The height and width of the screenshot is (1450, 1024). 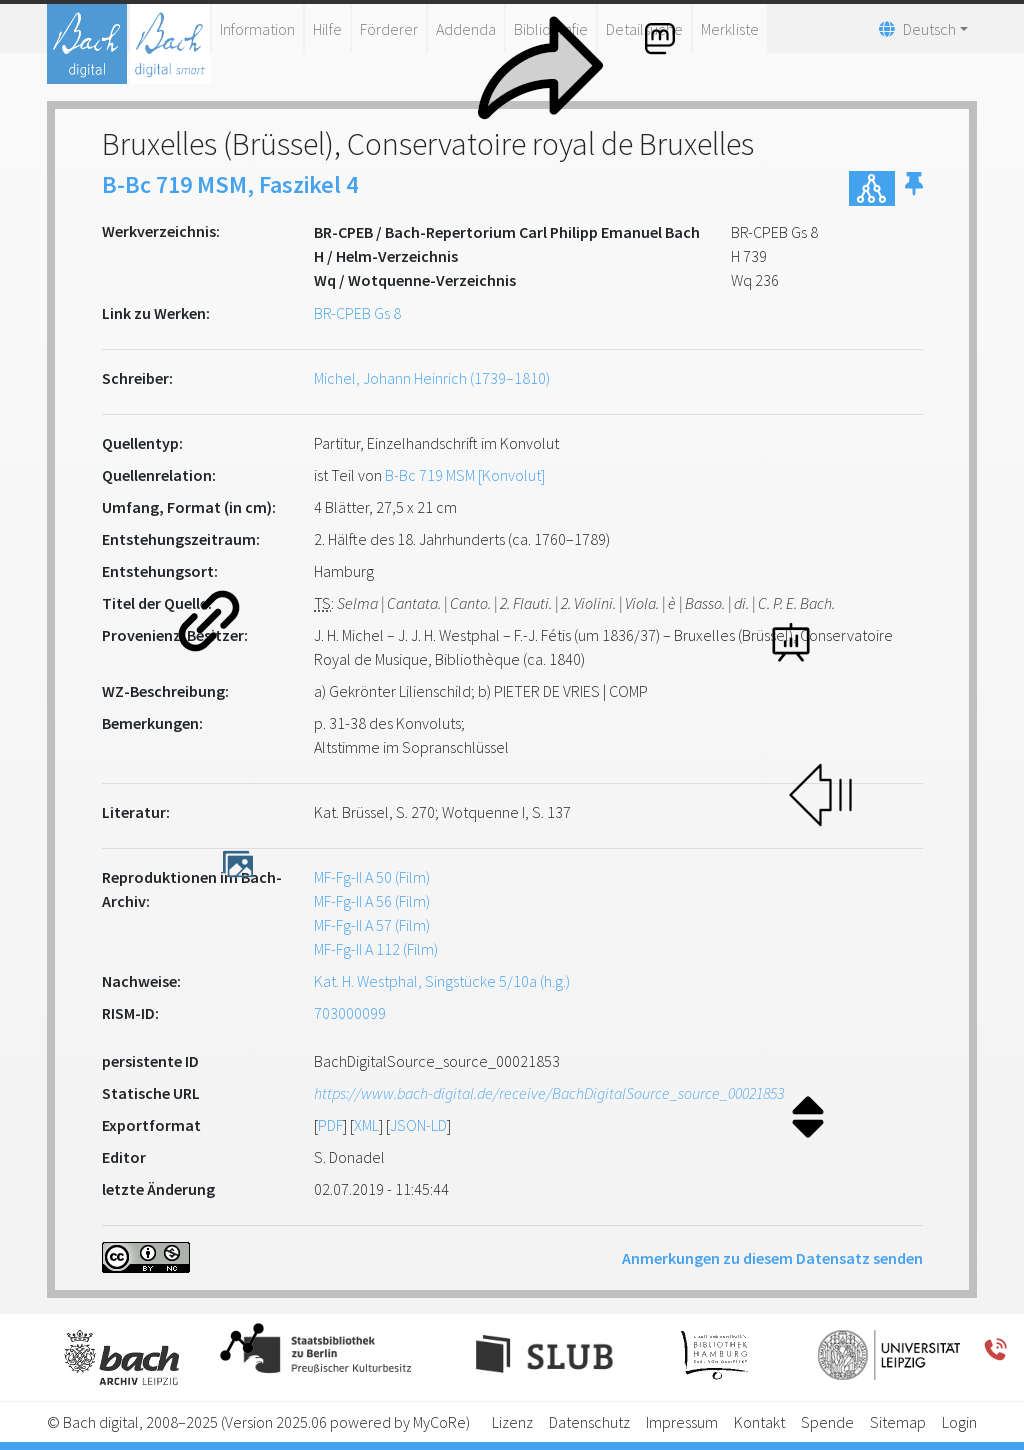 I want to click on skip to previous track or beginning, so click(x=823, y=795).